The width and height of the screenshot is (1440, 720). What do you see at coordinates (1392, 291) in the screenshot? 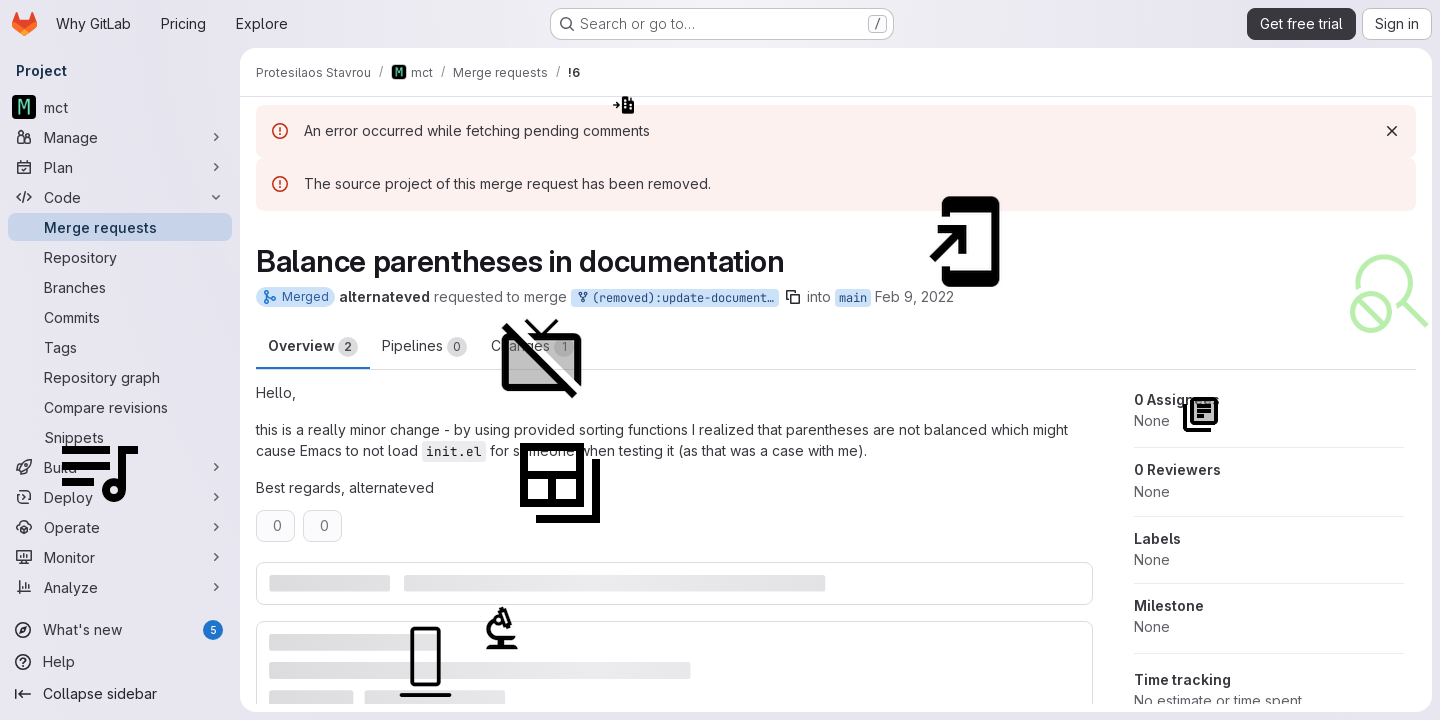
I see `stop or cancel the current search` at bounding box center [1392, 291].